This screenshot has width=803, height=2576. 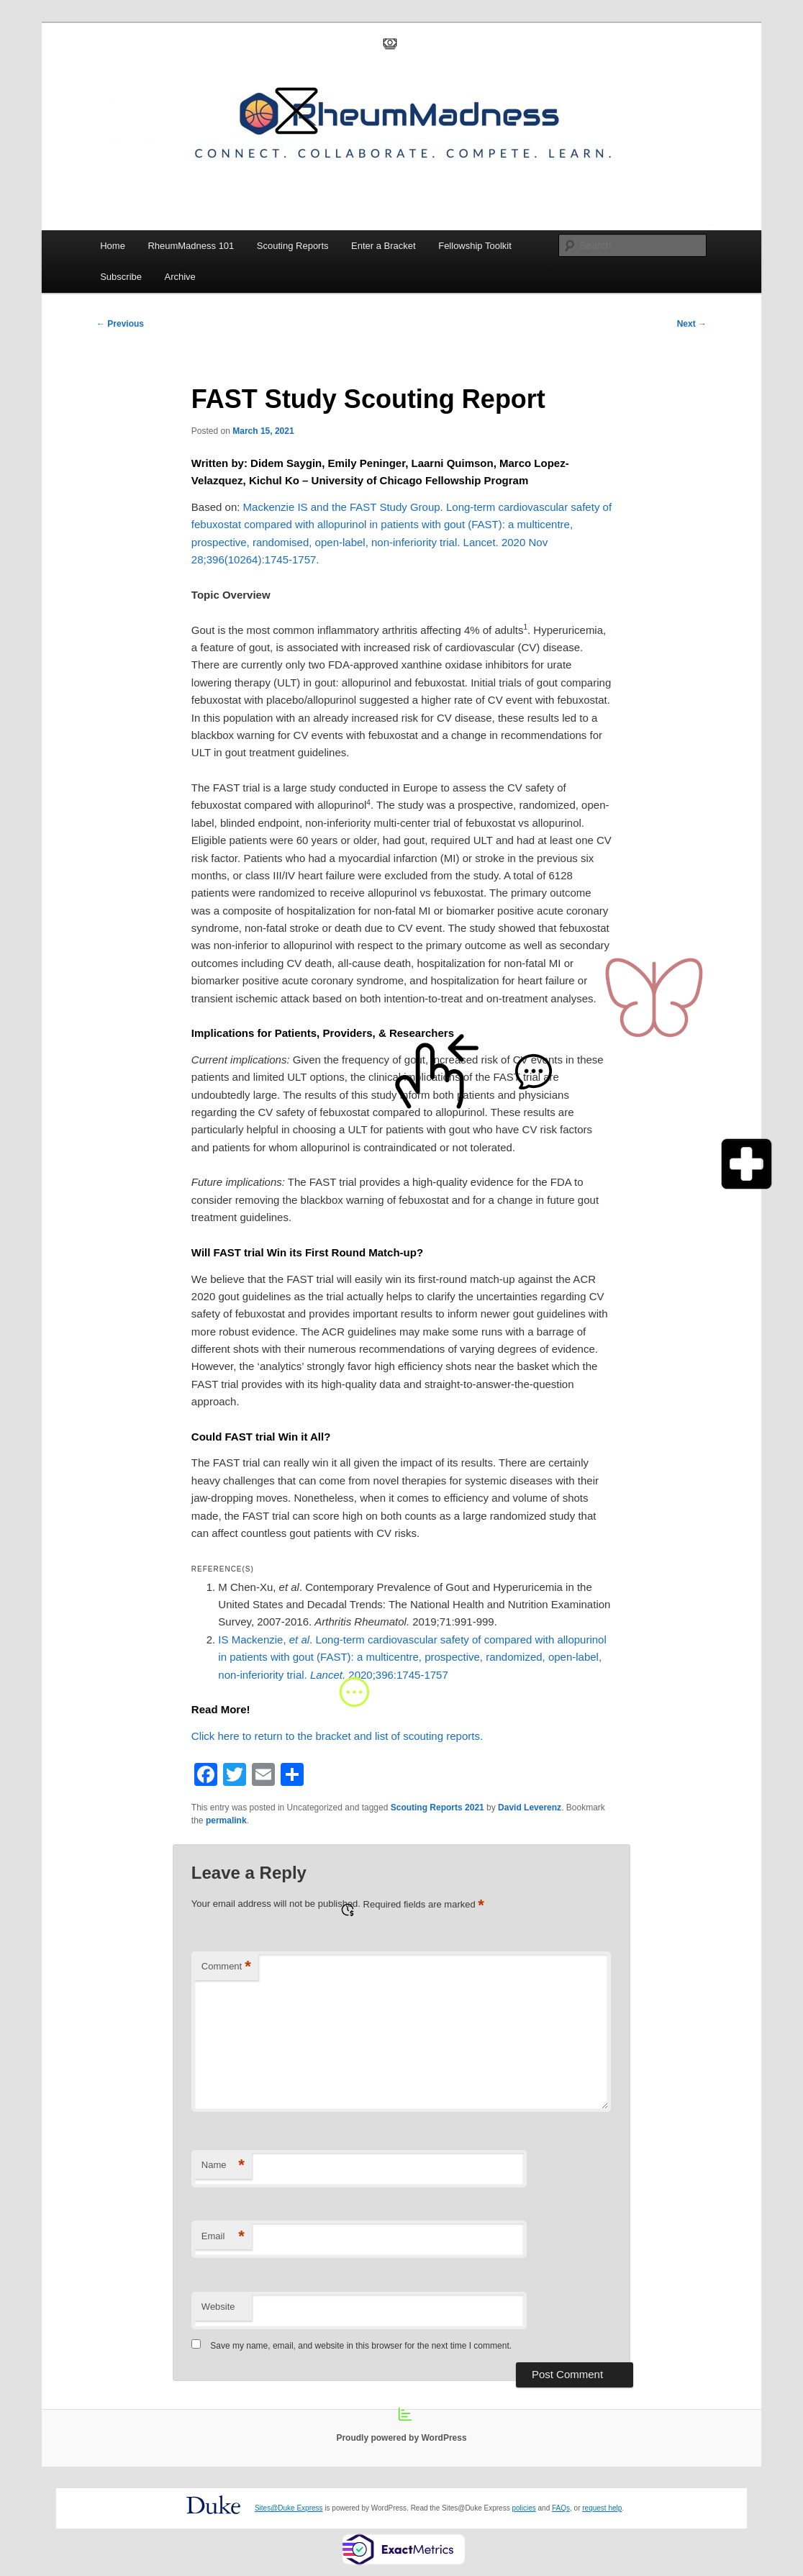 I want to click on view your cash balance, so click(x=390, y=44).